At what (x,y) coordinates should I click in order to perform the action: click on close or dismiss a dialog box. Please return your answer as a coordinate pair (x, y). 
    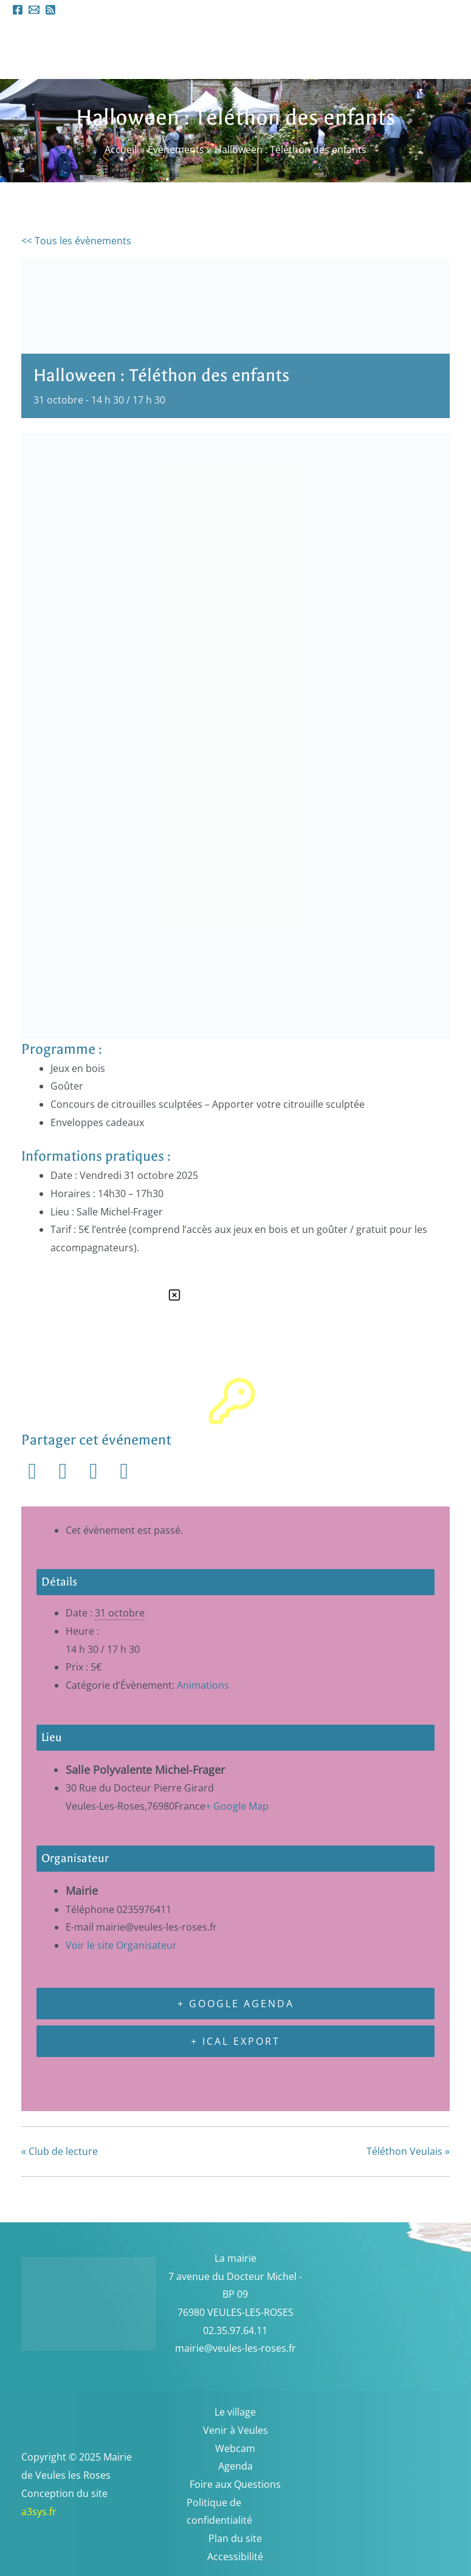
    Looking at the image, I should click on (174, 1295).